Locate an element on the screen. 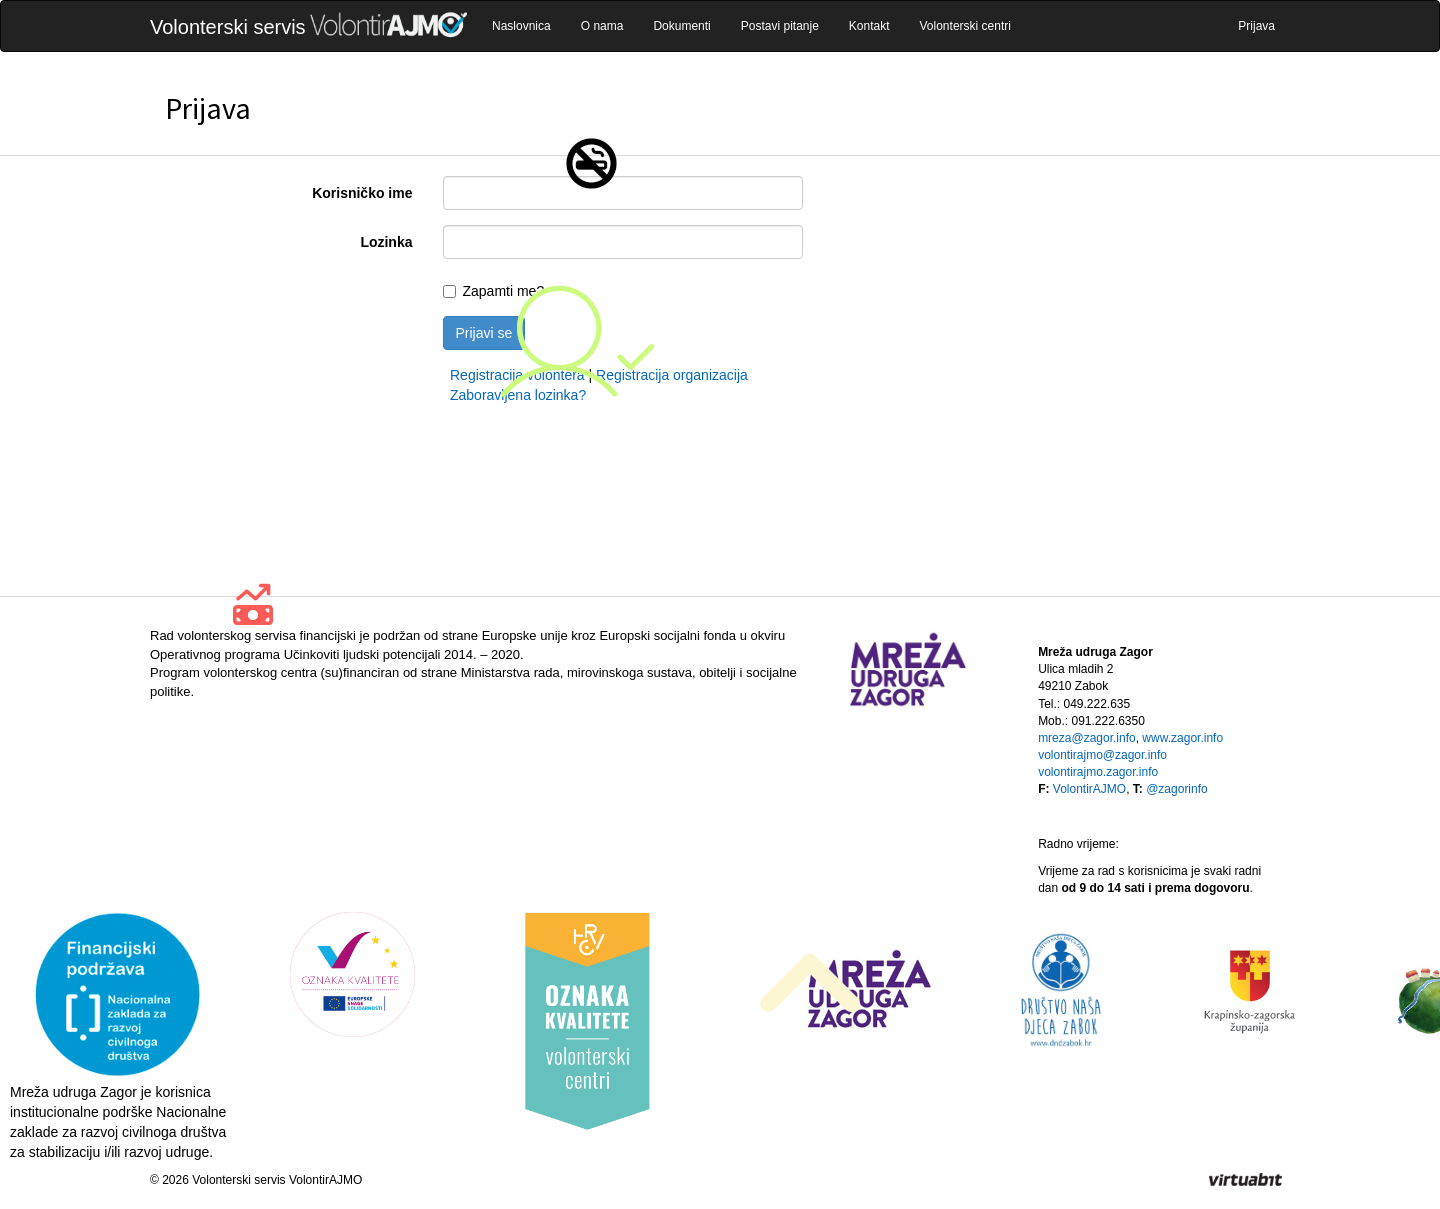 This screenshot has height=1209, width=1440. collapse an expanded section is located at coordinates (810, 987).